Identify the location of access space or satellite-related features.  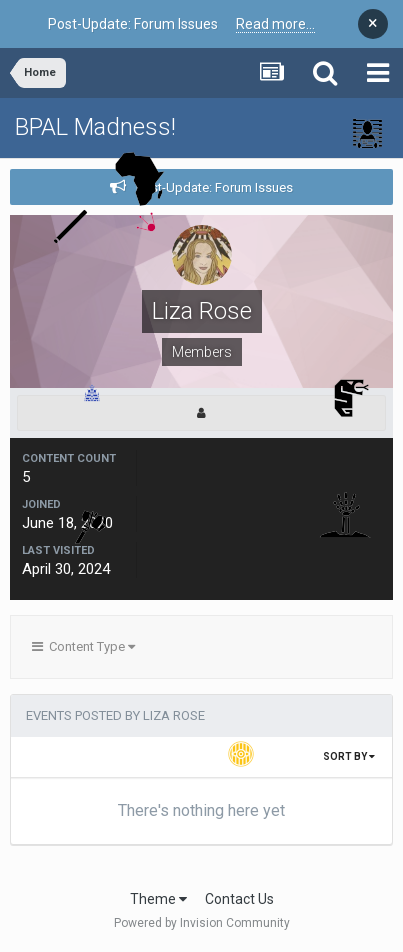
(146, 222).